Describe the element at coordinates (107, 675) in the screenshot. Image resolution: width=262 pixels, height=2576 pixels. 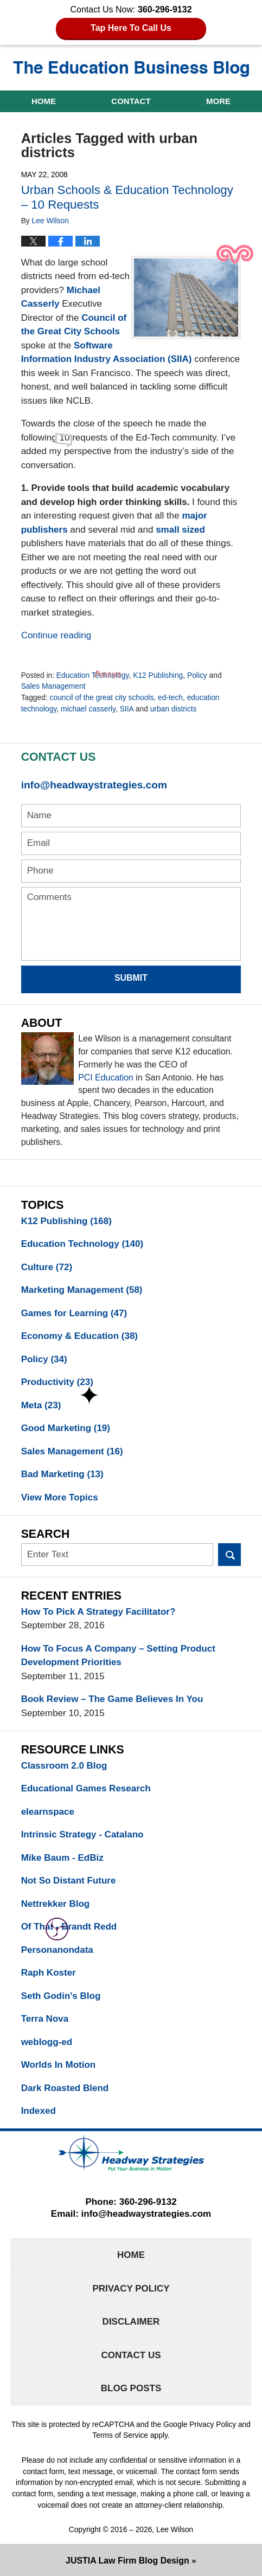
I see `ansys engineering simulation software logo` at that location.